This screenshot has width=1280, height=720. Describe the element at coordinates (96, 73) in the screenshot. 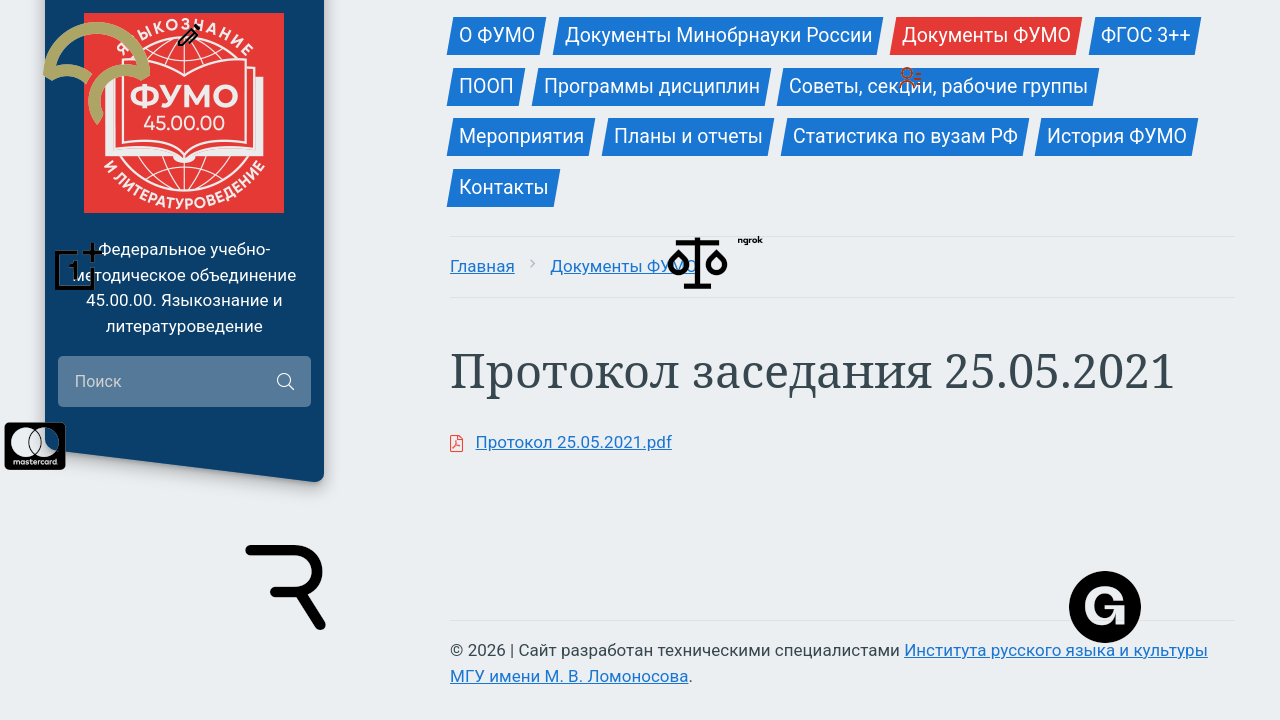

I see `link to Codecov code coverage service` at that location.